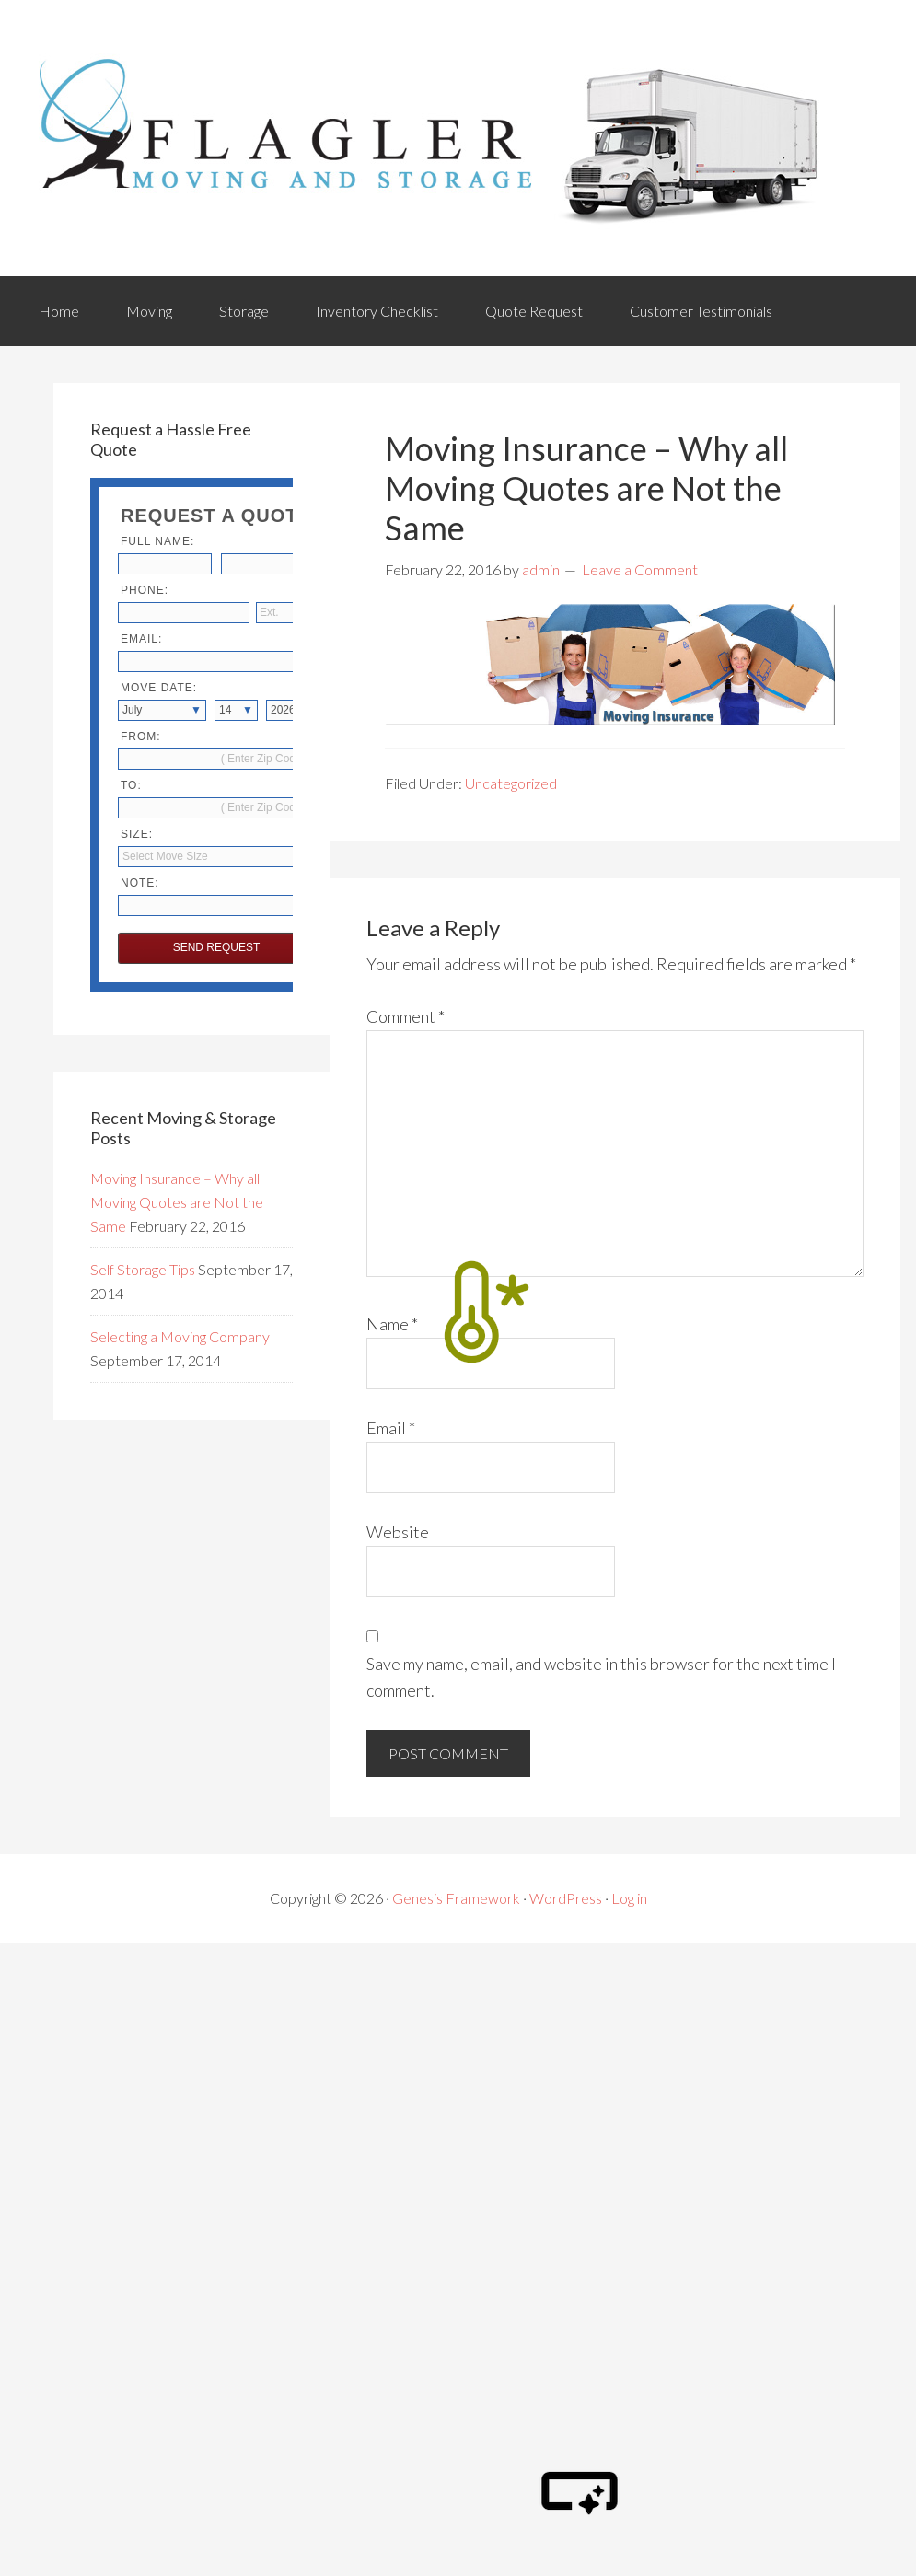  What do you see at coordinates (579, 2490) in the screenshot?
I see `add a smart or AI-powered action button` at bounding box center [579, 2490].